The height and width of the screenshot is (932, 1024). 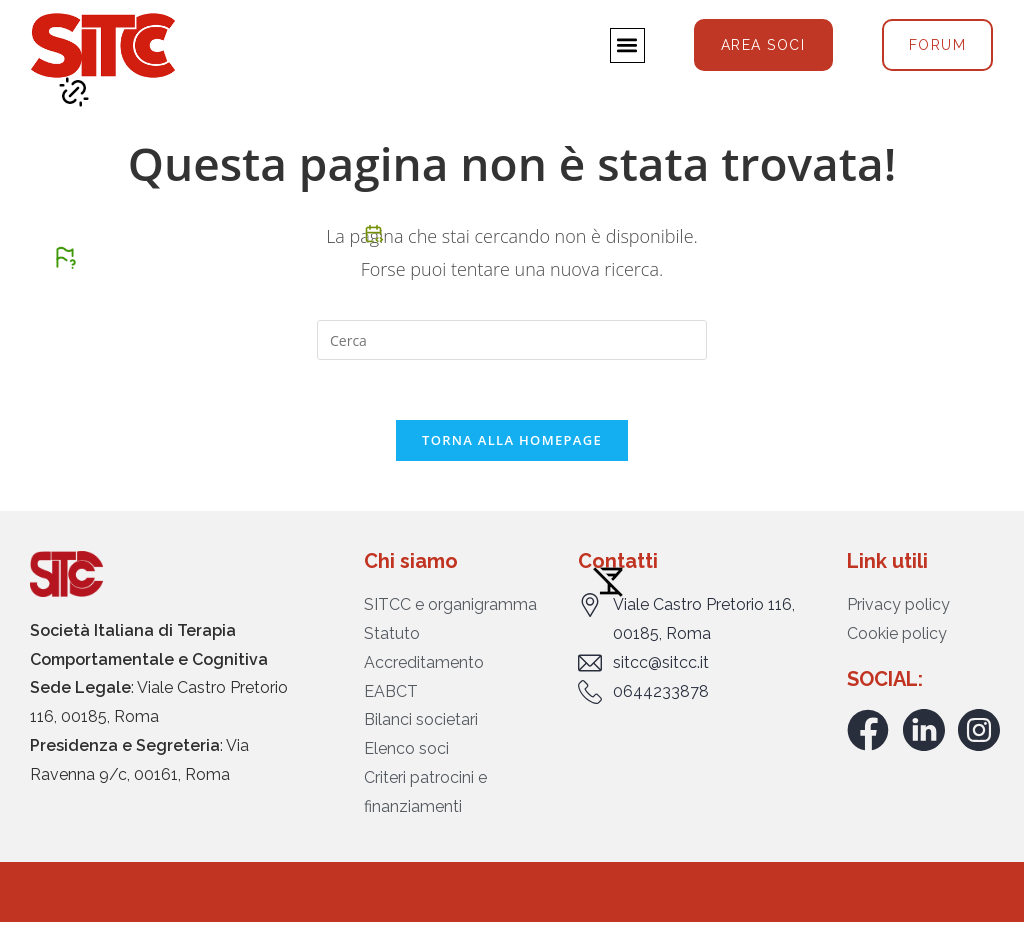 I want to click on flag content as questionable or uncertain, so click(x=65, y=257).